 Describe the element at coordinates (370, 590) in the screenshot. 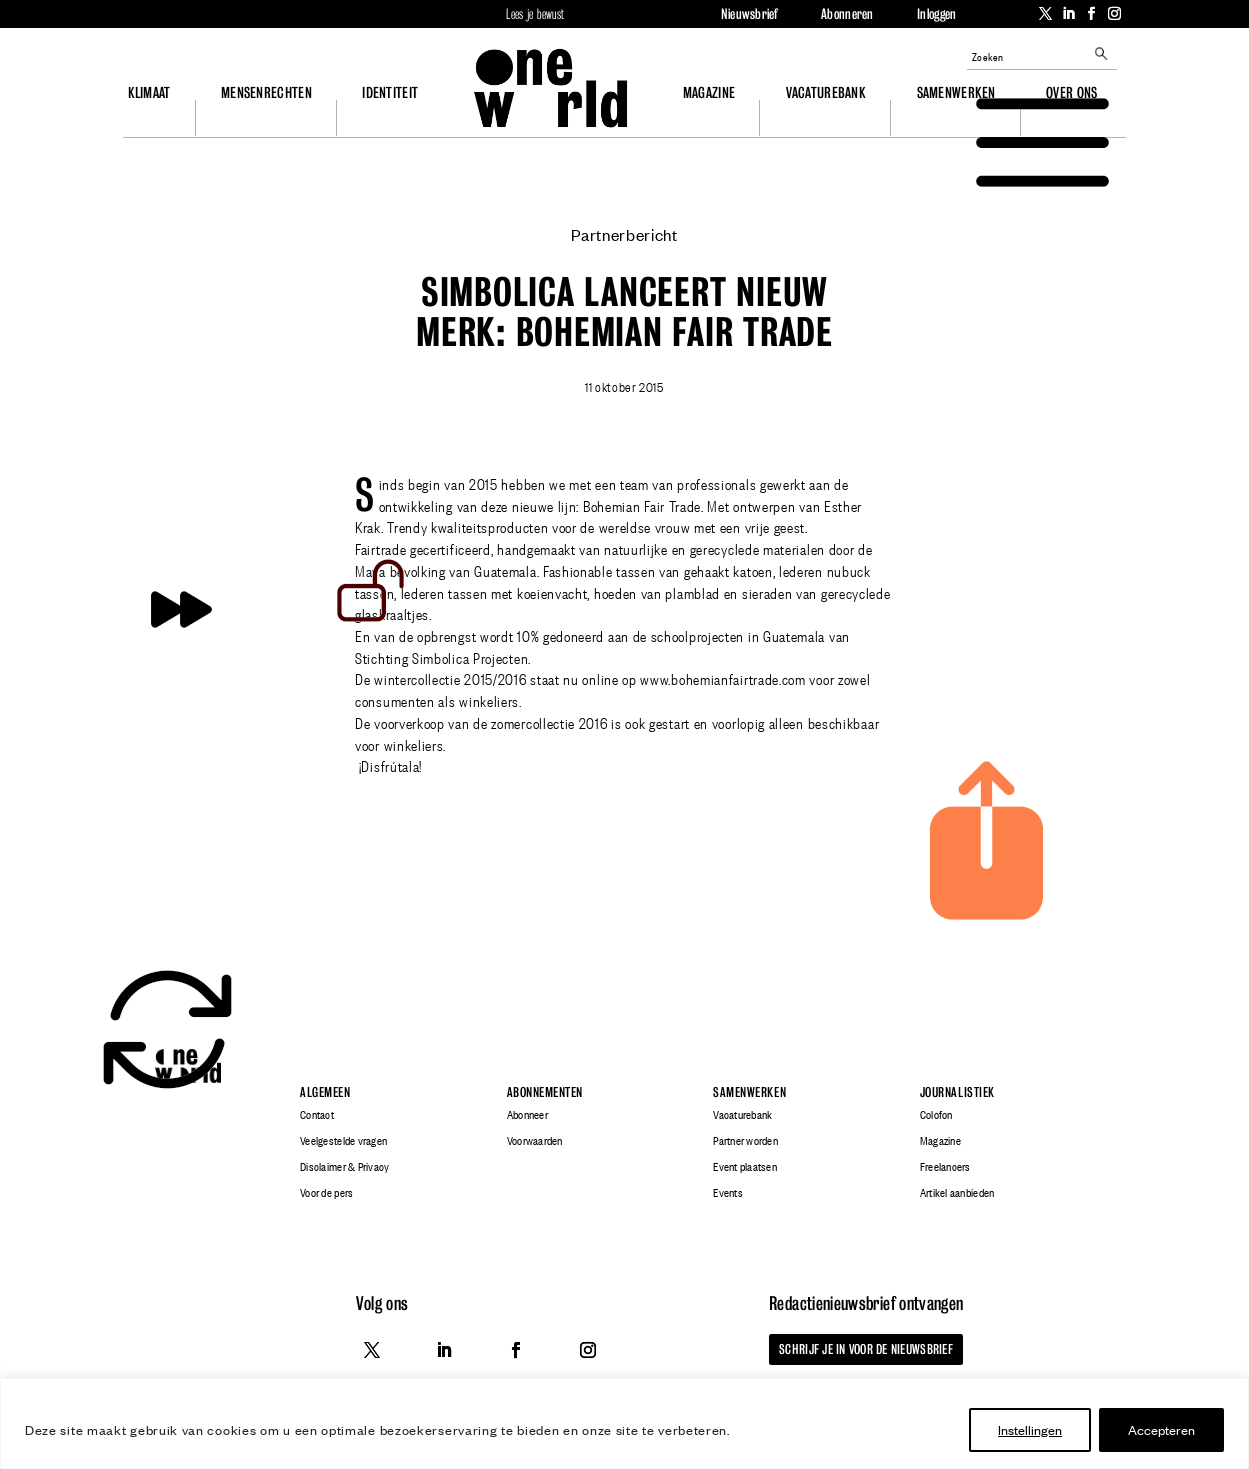

I see `unlocked or unsecured state` at that location.